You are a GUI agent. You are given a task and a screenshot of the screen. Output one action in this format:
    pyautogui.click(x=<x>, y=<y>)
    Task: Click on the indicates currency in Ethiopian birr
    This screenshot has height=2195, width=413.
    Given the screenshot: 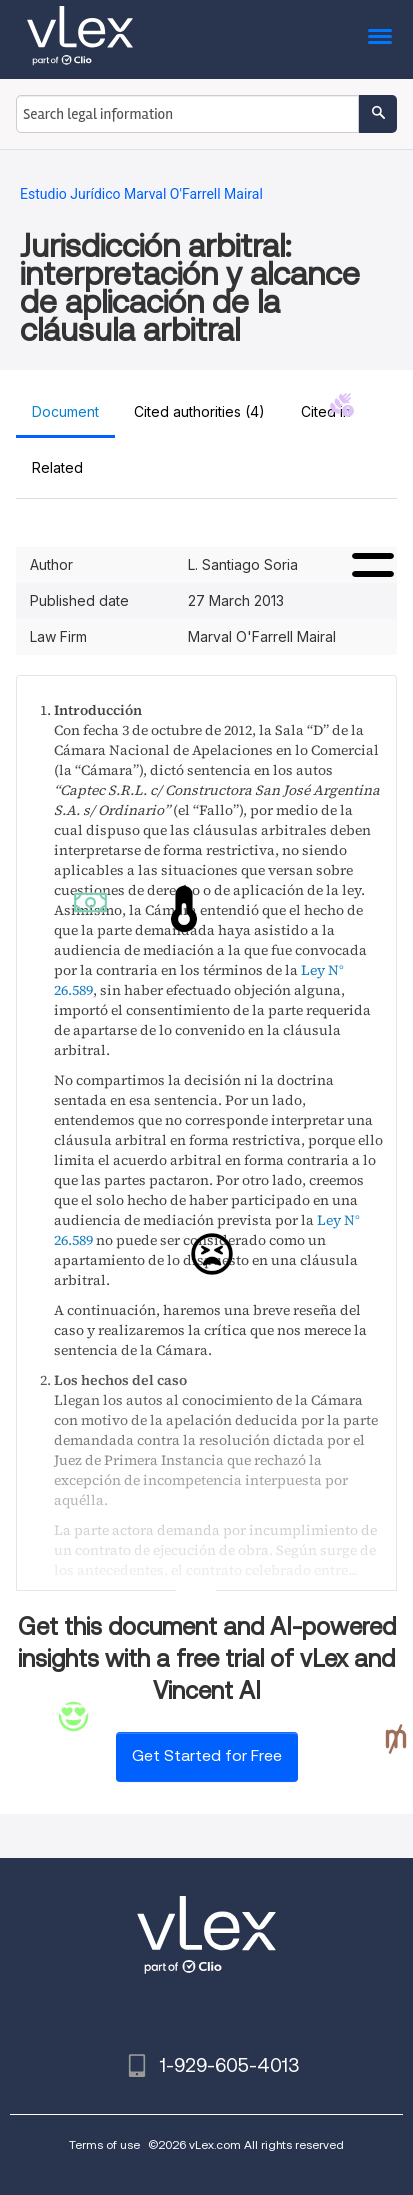 What is the action you would take?
    pyautogui.click(x=396, y=1739)
    